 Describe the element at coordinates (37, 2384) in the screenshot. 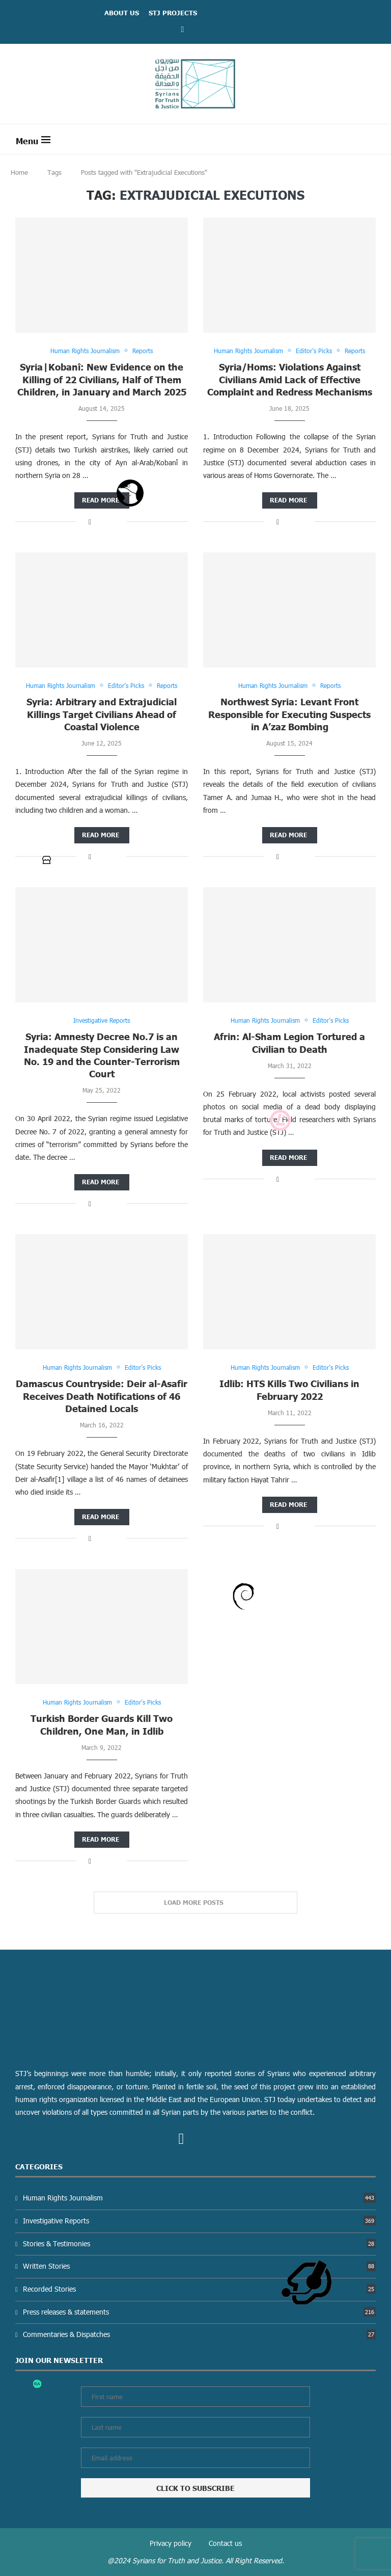

I see `visit rockwell automation website` at that location.